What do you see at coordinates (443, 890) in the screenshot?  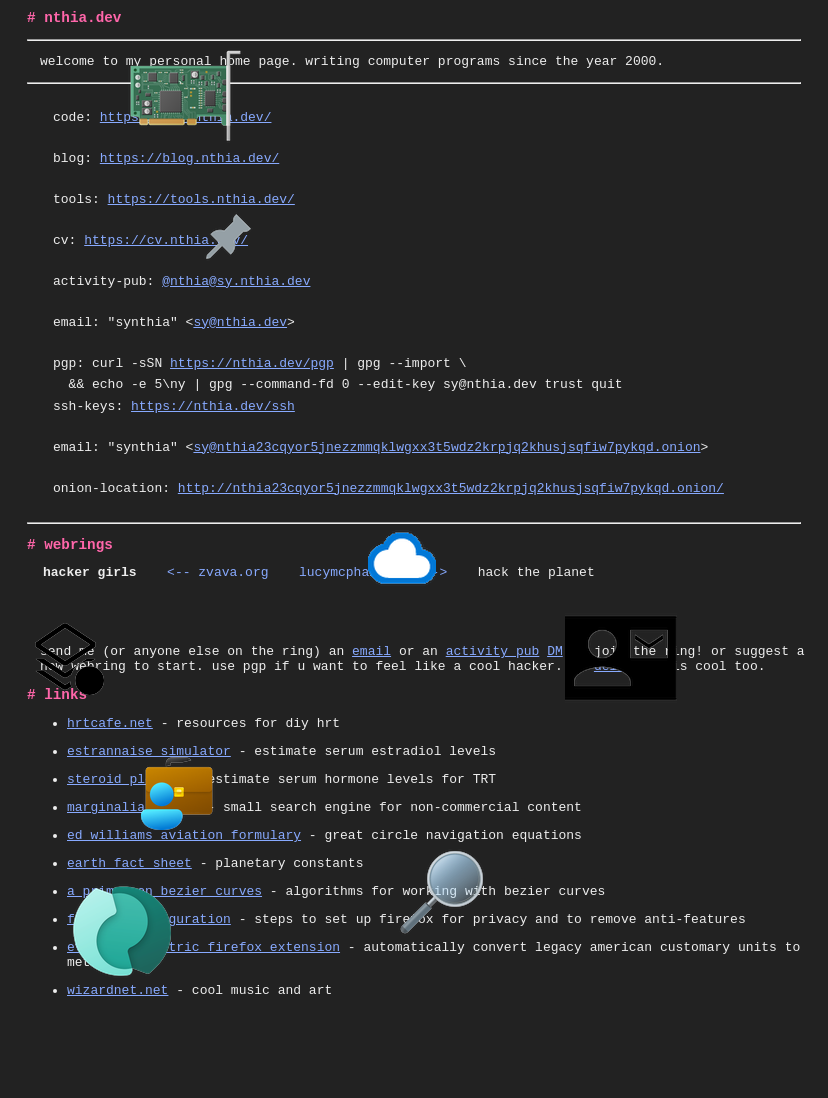 I see `search for content or files` at bounding box center [443, 890].